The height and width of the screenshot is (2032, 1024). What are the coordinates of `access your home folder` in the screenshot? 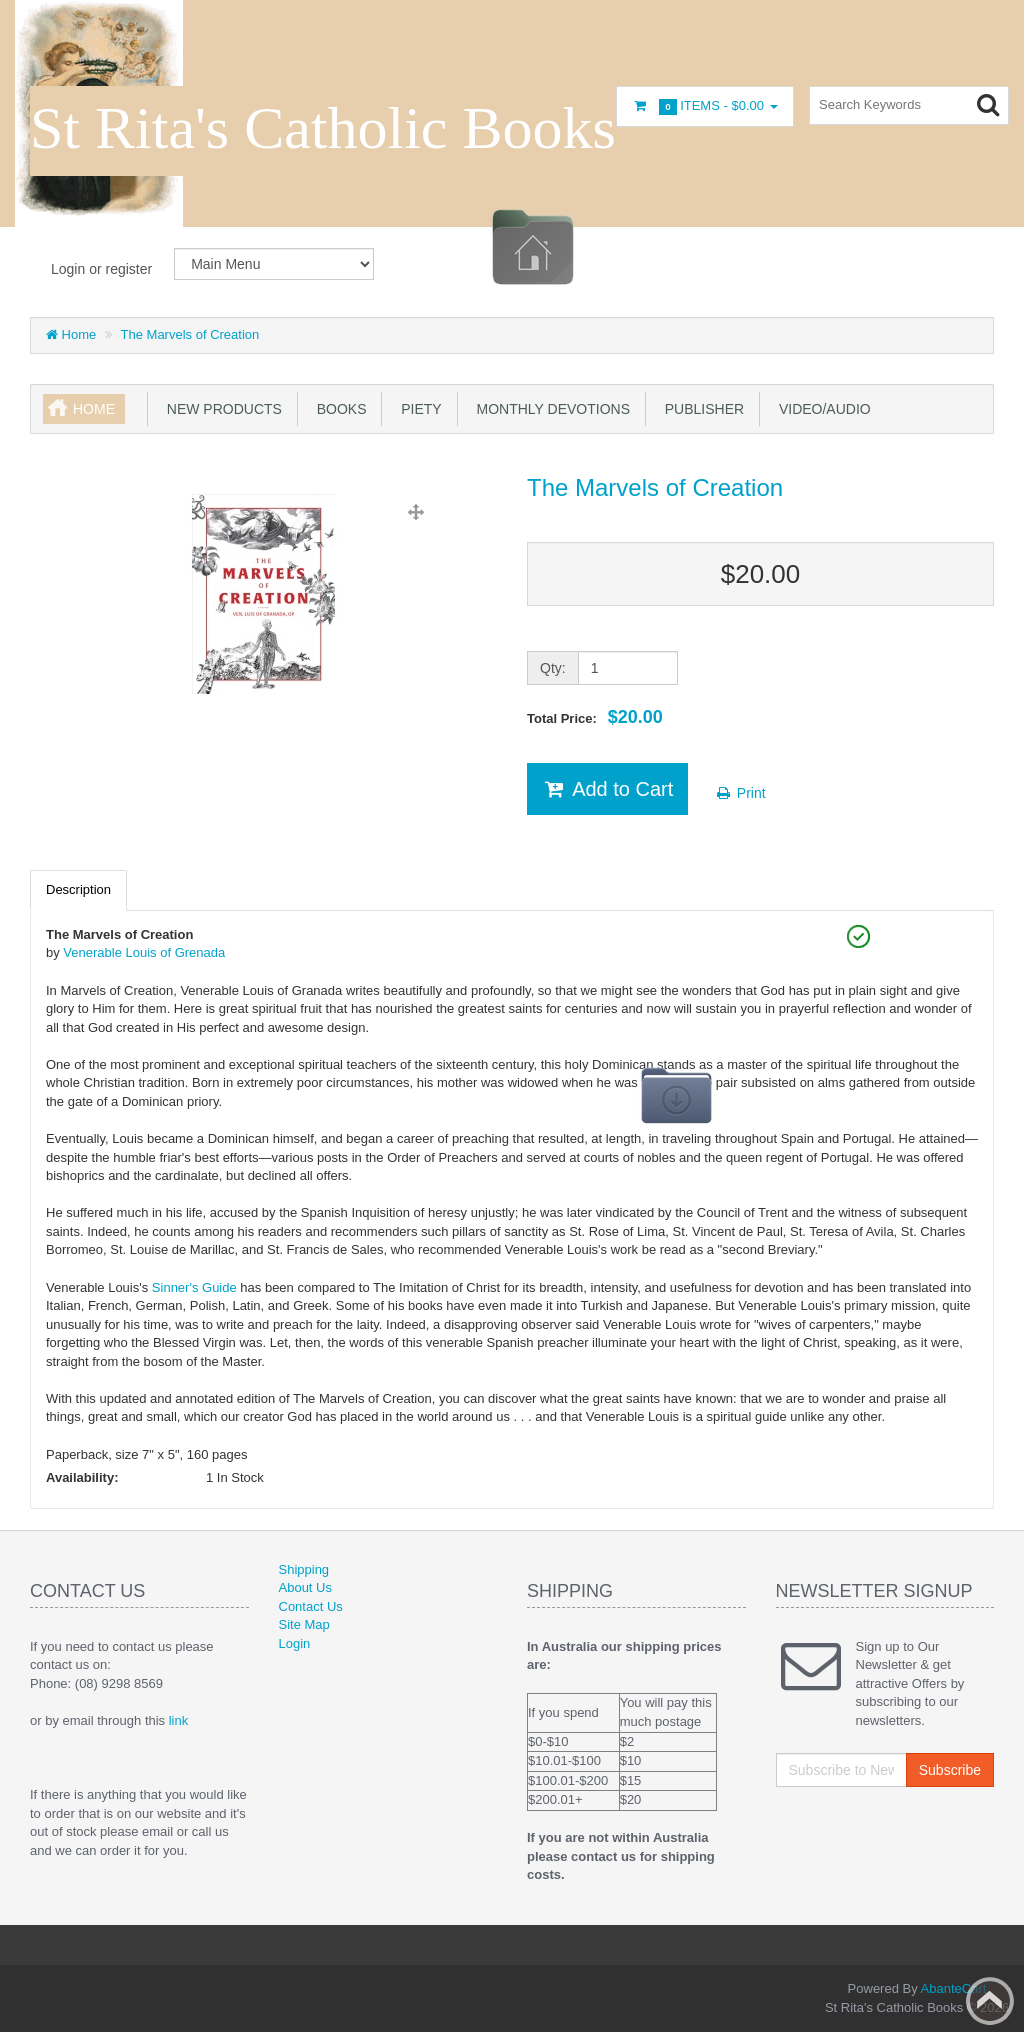 It's located at (533, 247).